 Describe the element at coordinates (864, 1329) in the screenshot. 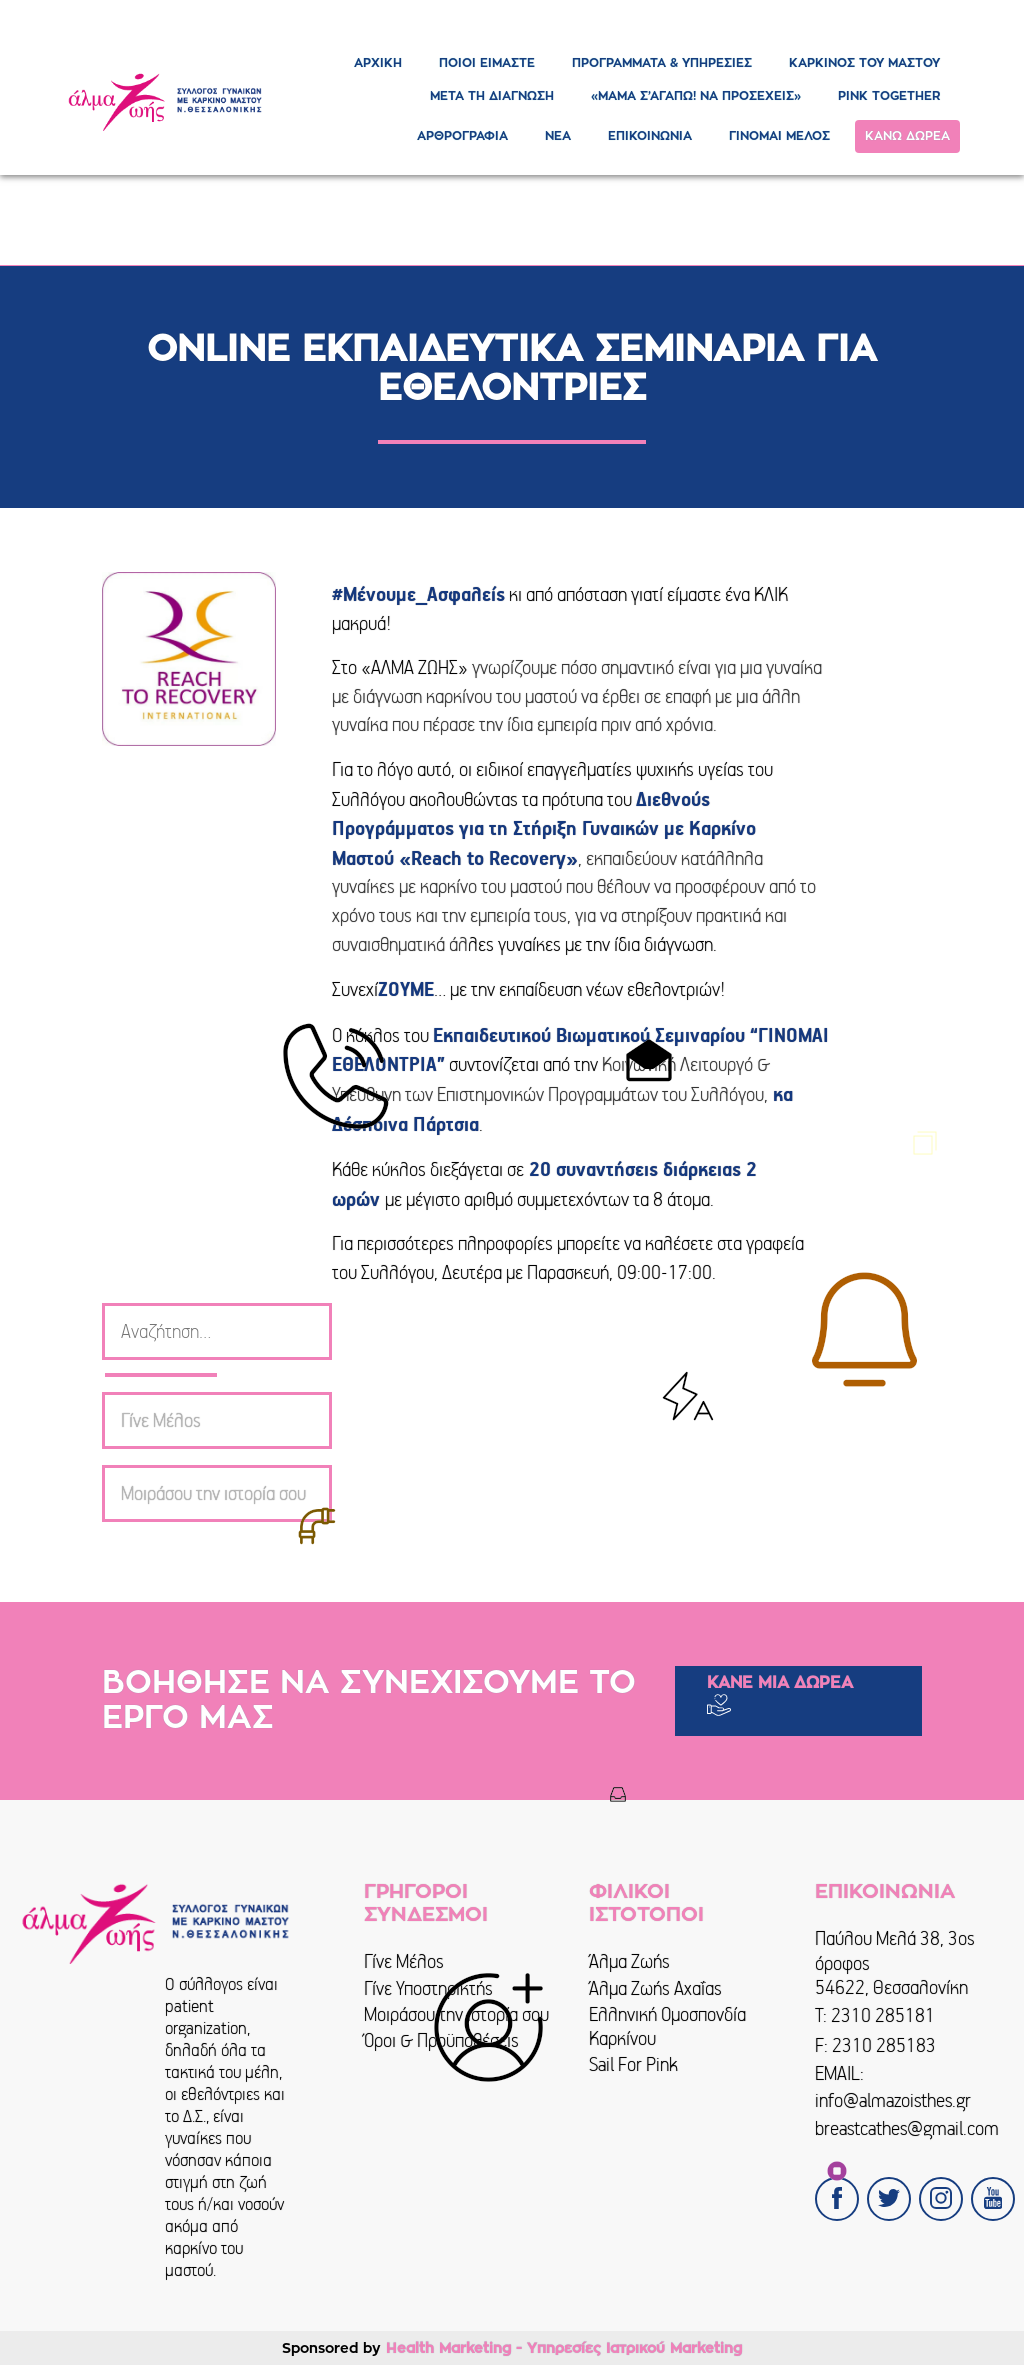

I see `view notifications` at that location.